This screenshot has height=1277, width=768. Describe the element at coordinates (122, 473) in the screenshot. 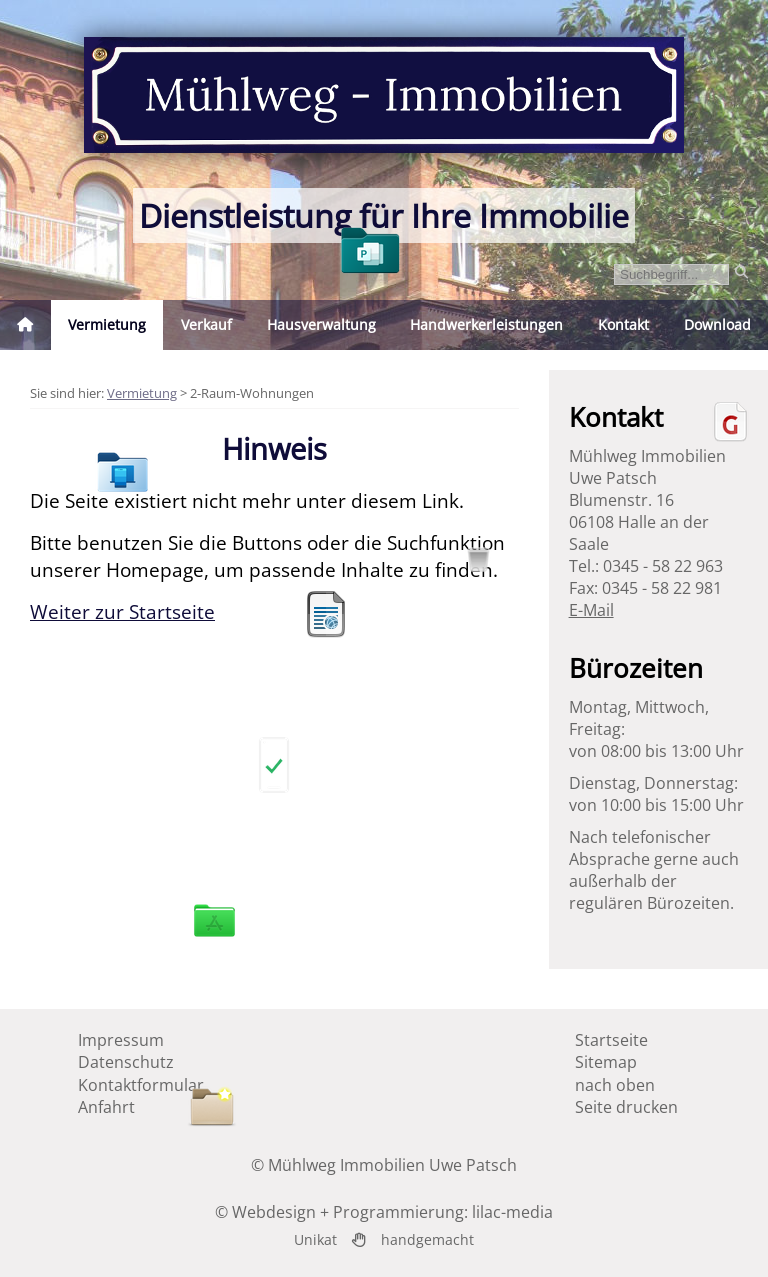

I see `open folder containing Microsoft Mitra or telephony files` at that location.